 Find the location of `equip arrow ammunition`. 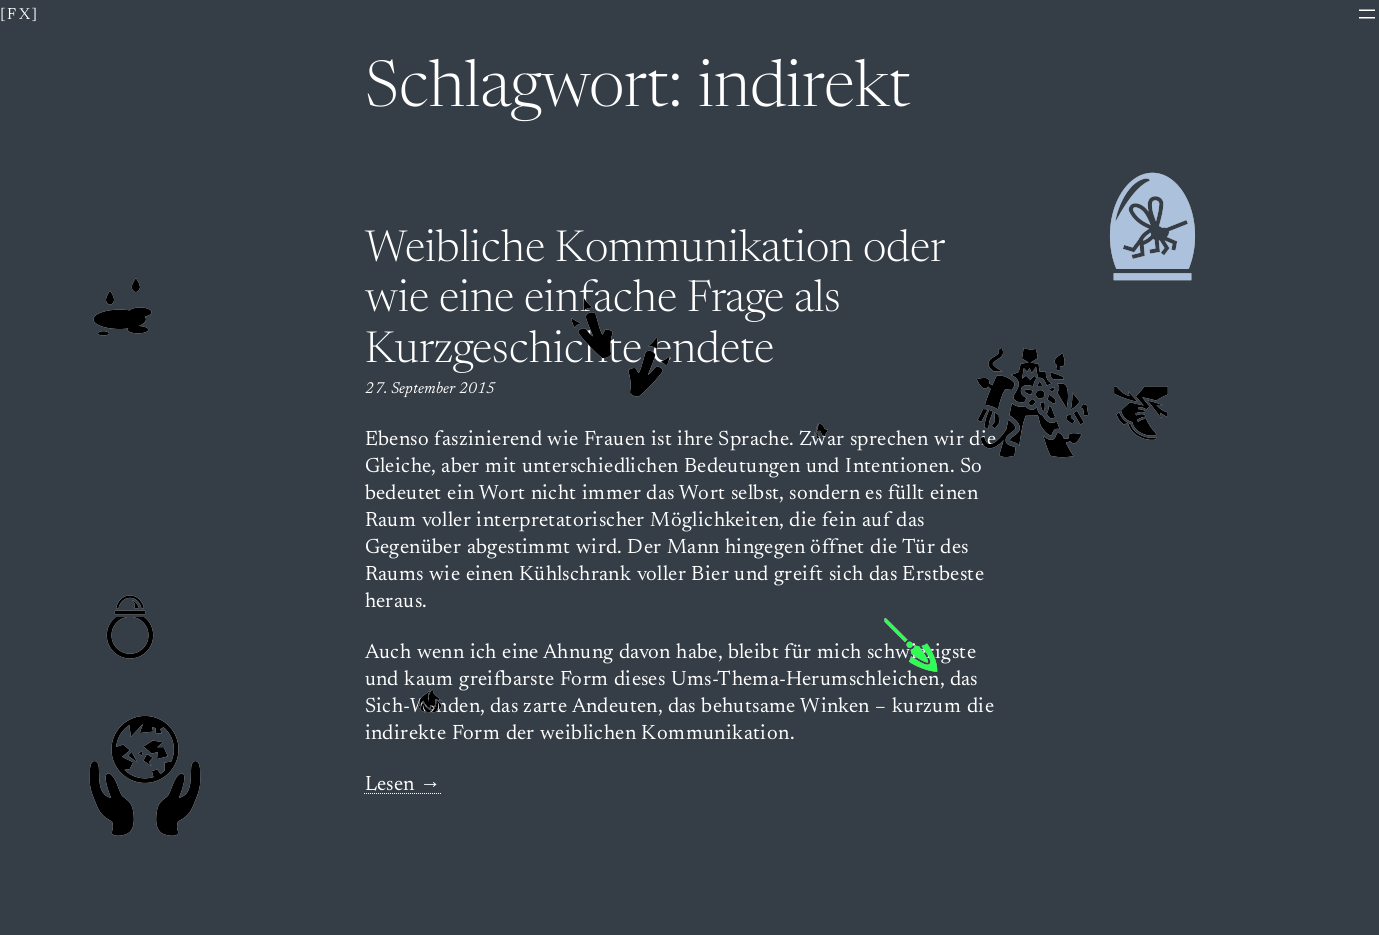

equip arrow ammunition is located at coordinates (911, 645).